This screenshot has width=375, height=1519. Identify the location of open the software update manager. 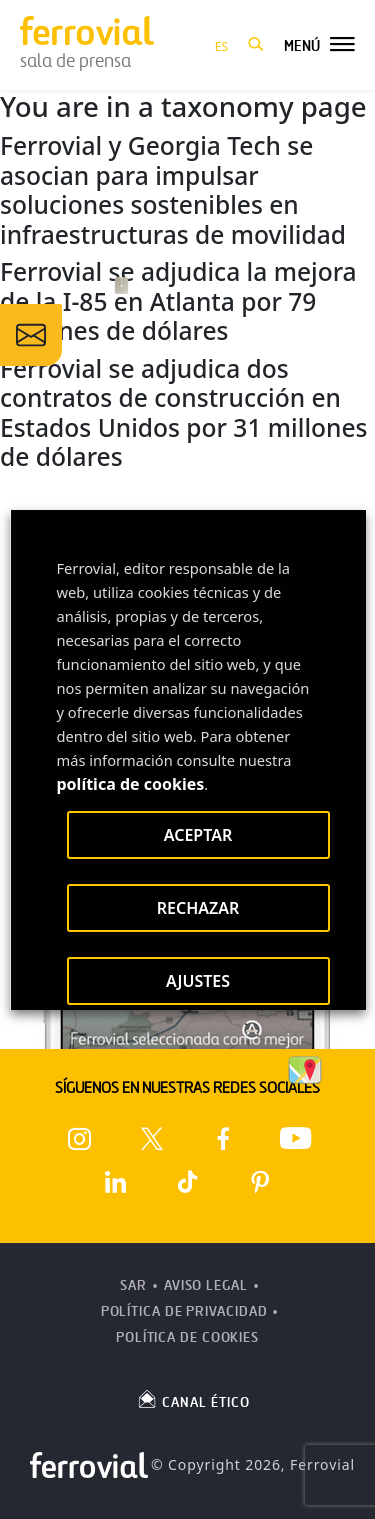
(252, 1030).